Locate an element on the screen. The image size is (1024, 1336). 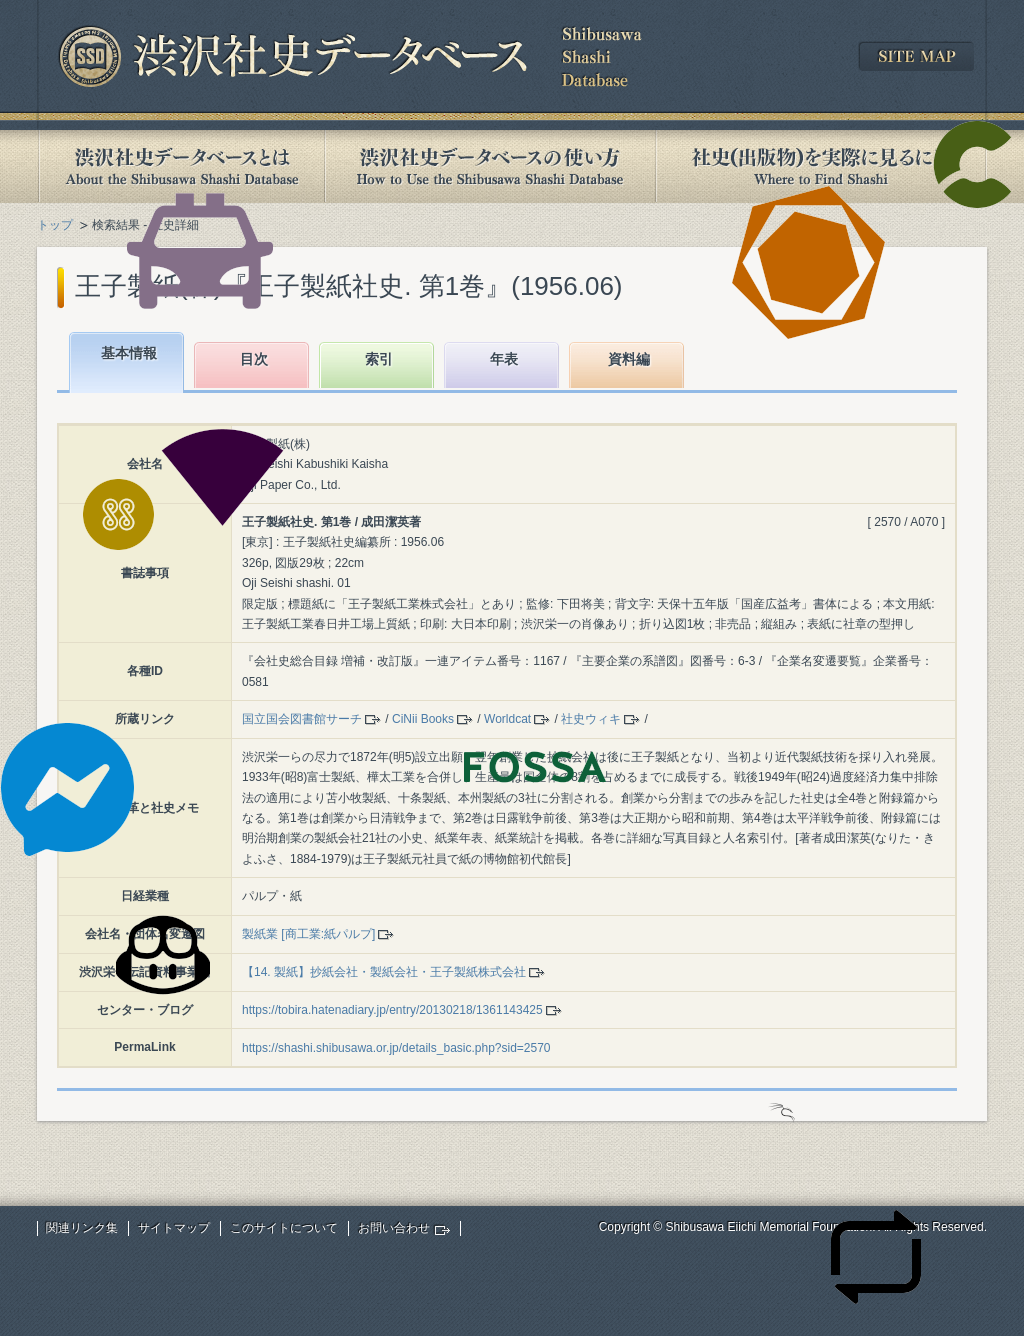
Kali Linux operating system logo is located at coordinates (781, 1113).